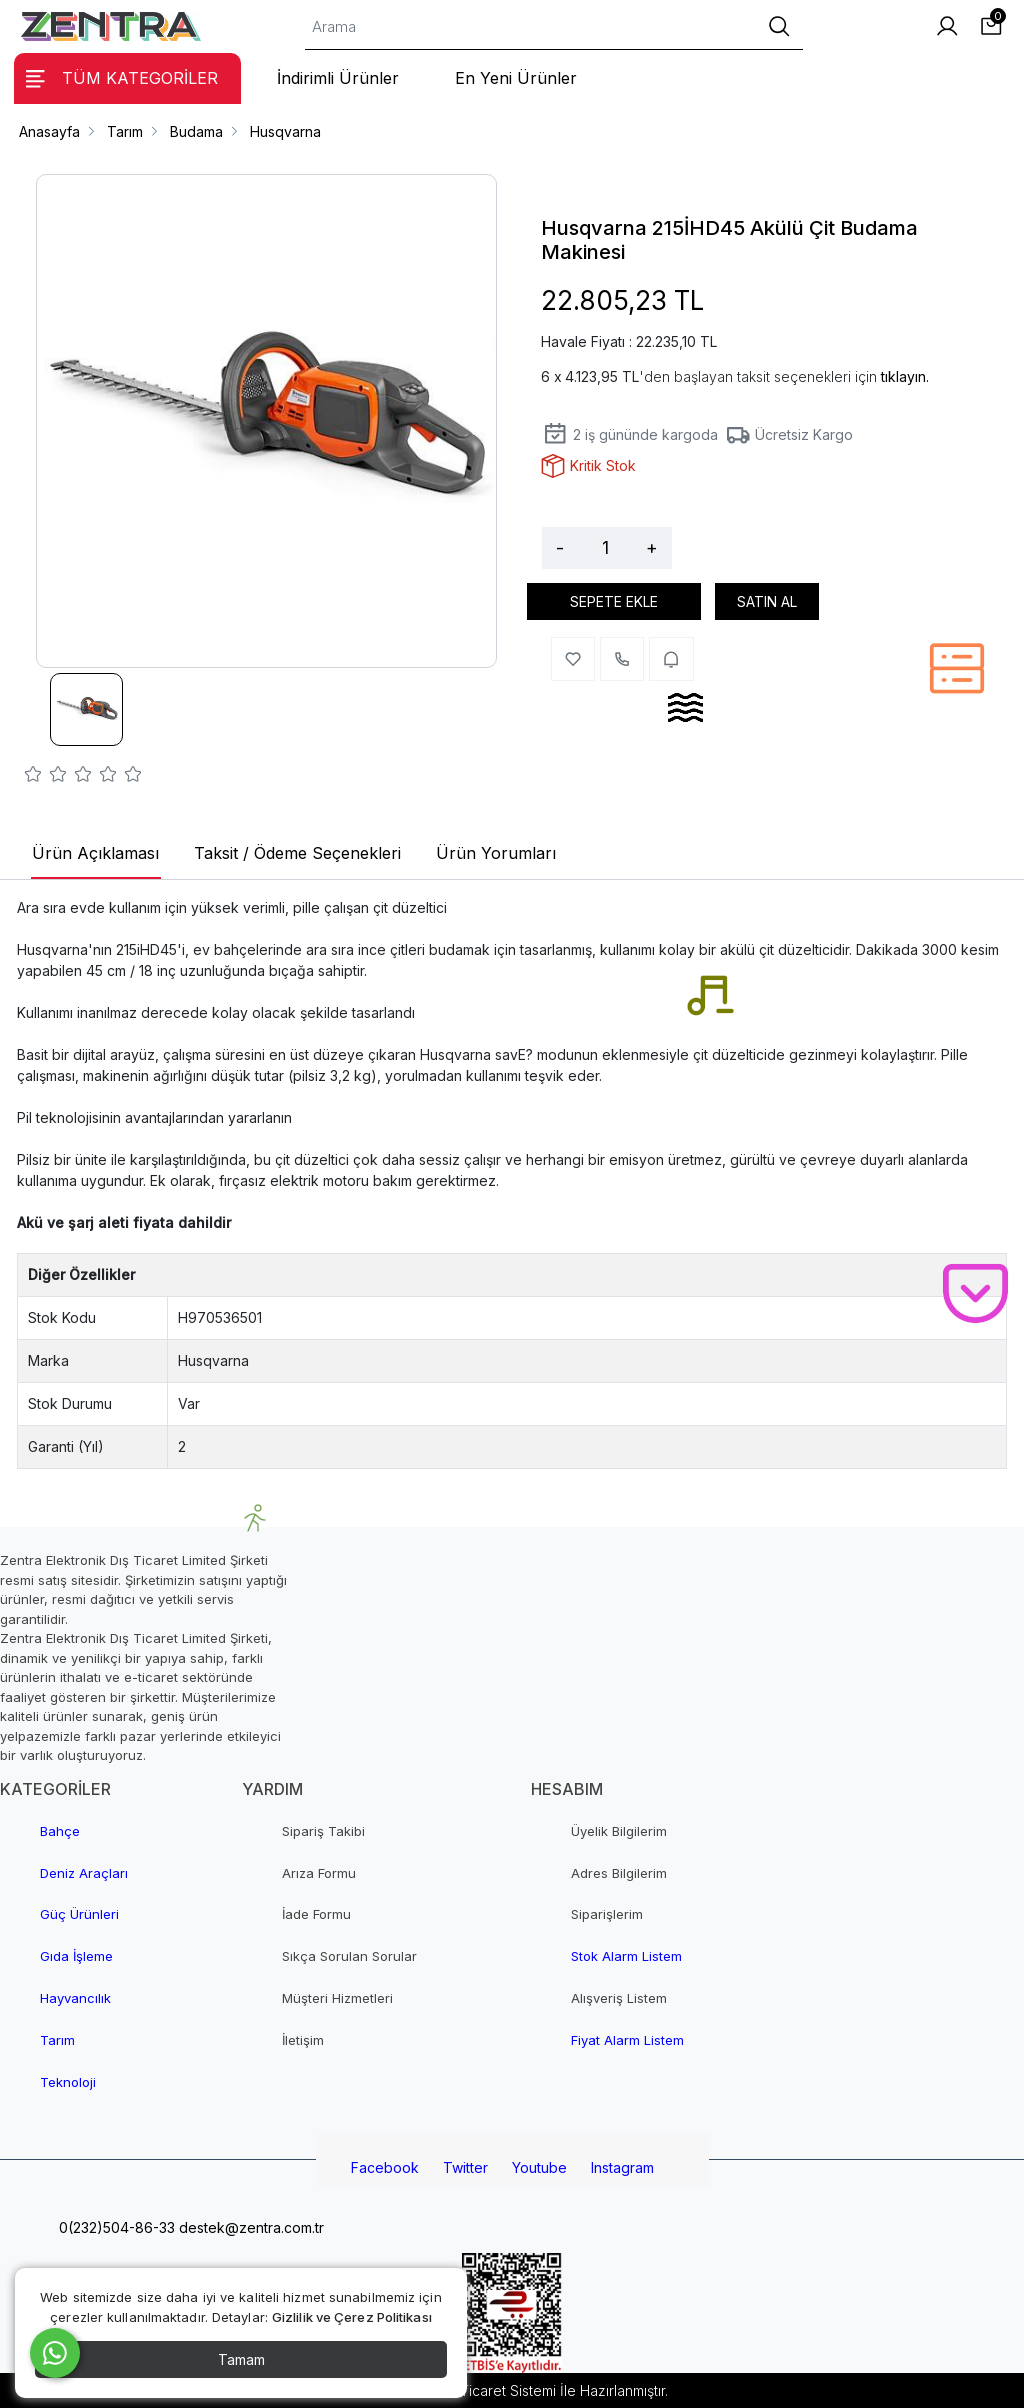  Describe the element at coordinates (709, 995) in the screenshot. I see `remove a song from playlist` at that location.